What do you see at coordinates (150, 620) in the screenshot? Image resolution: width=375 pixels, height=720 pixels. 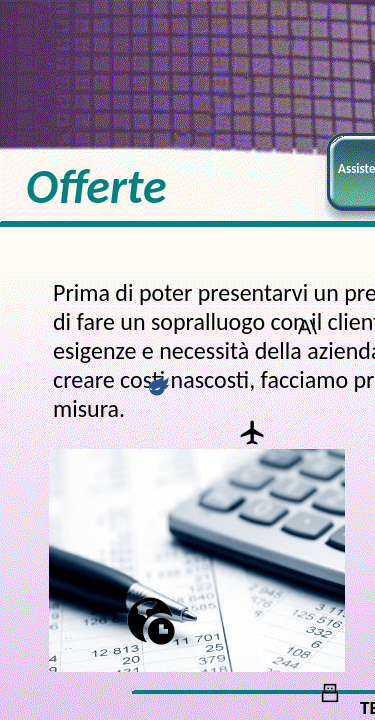 I see `view or set time zone settings` at bounding box center [150, 620].